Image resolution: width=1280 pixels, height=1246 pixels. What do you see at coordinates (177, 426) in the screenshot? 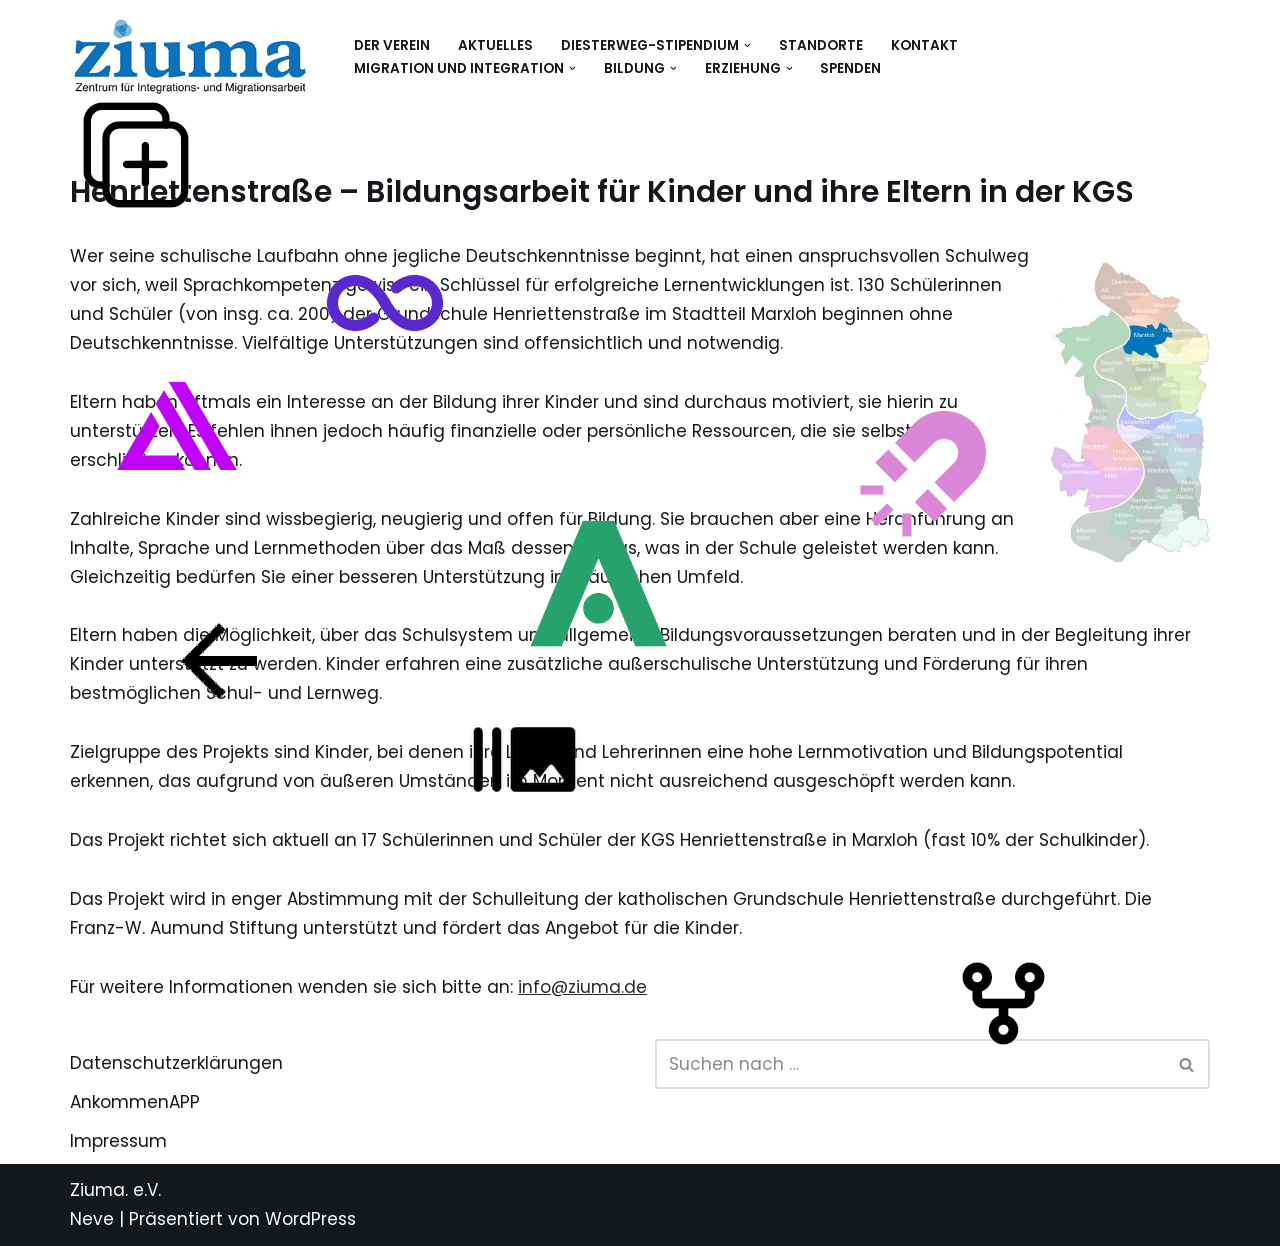
I see `AWS Amplify logo` at bounding box center [177, 426].